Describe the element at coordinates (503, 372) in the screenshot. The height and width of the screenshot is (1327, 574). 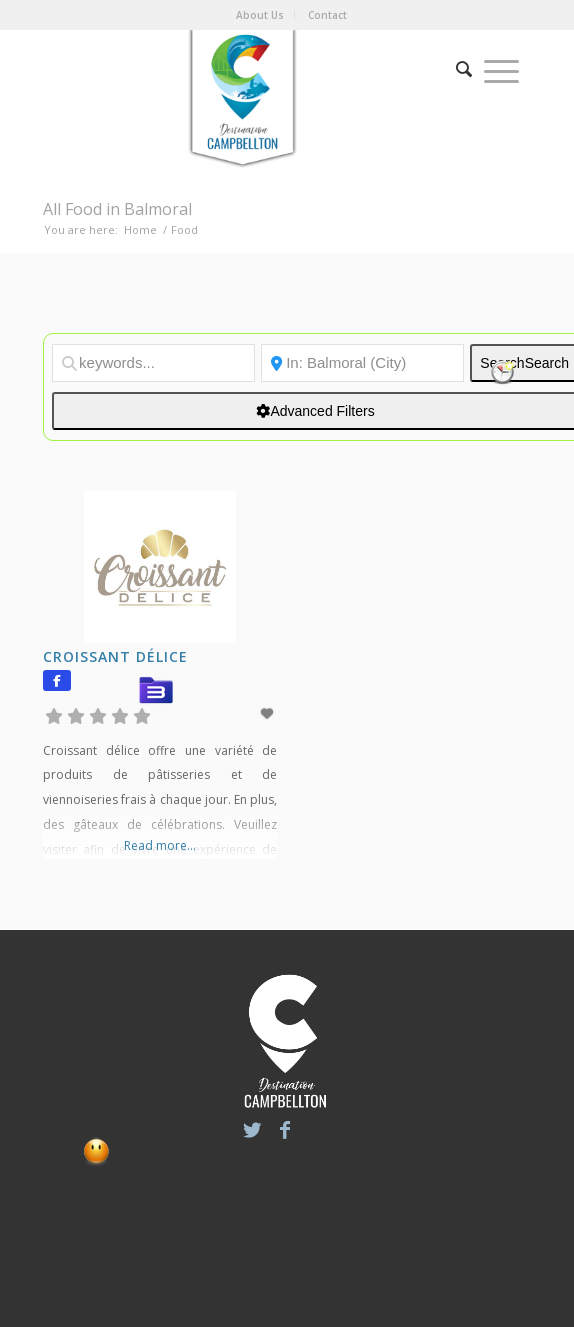
I see `create a new calendar appointment` at that location.